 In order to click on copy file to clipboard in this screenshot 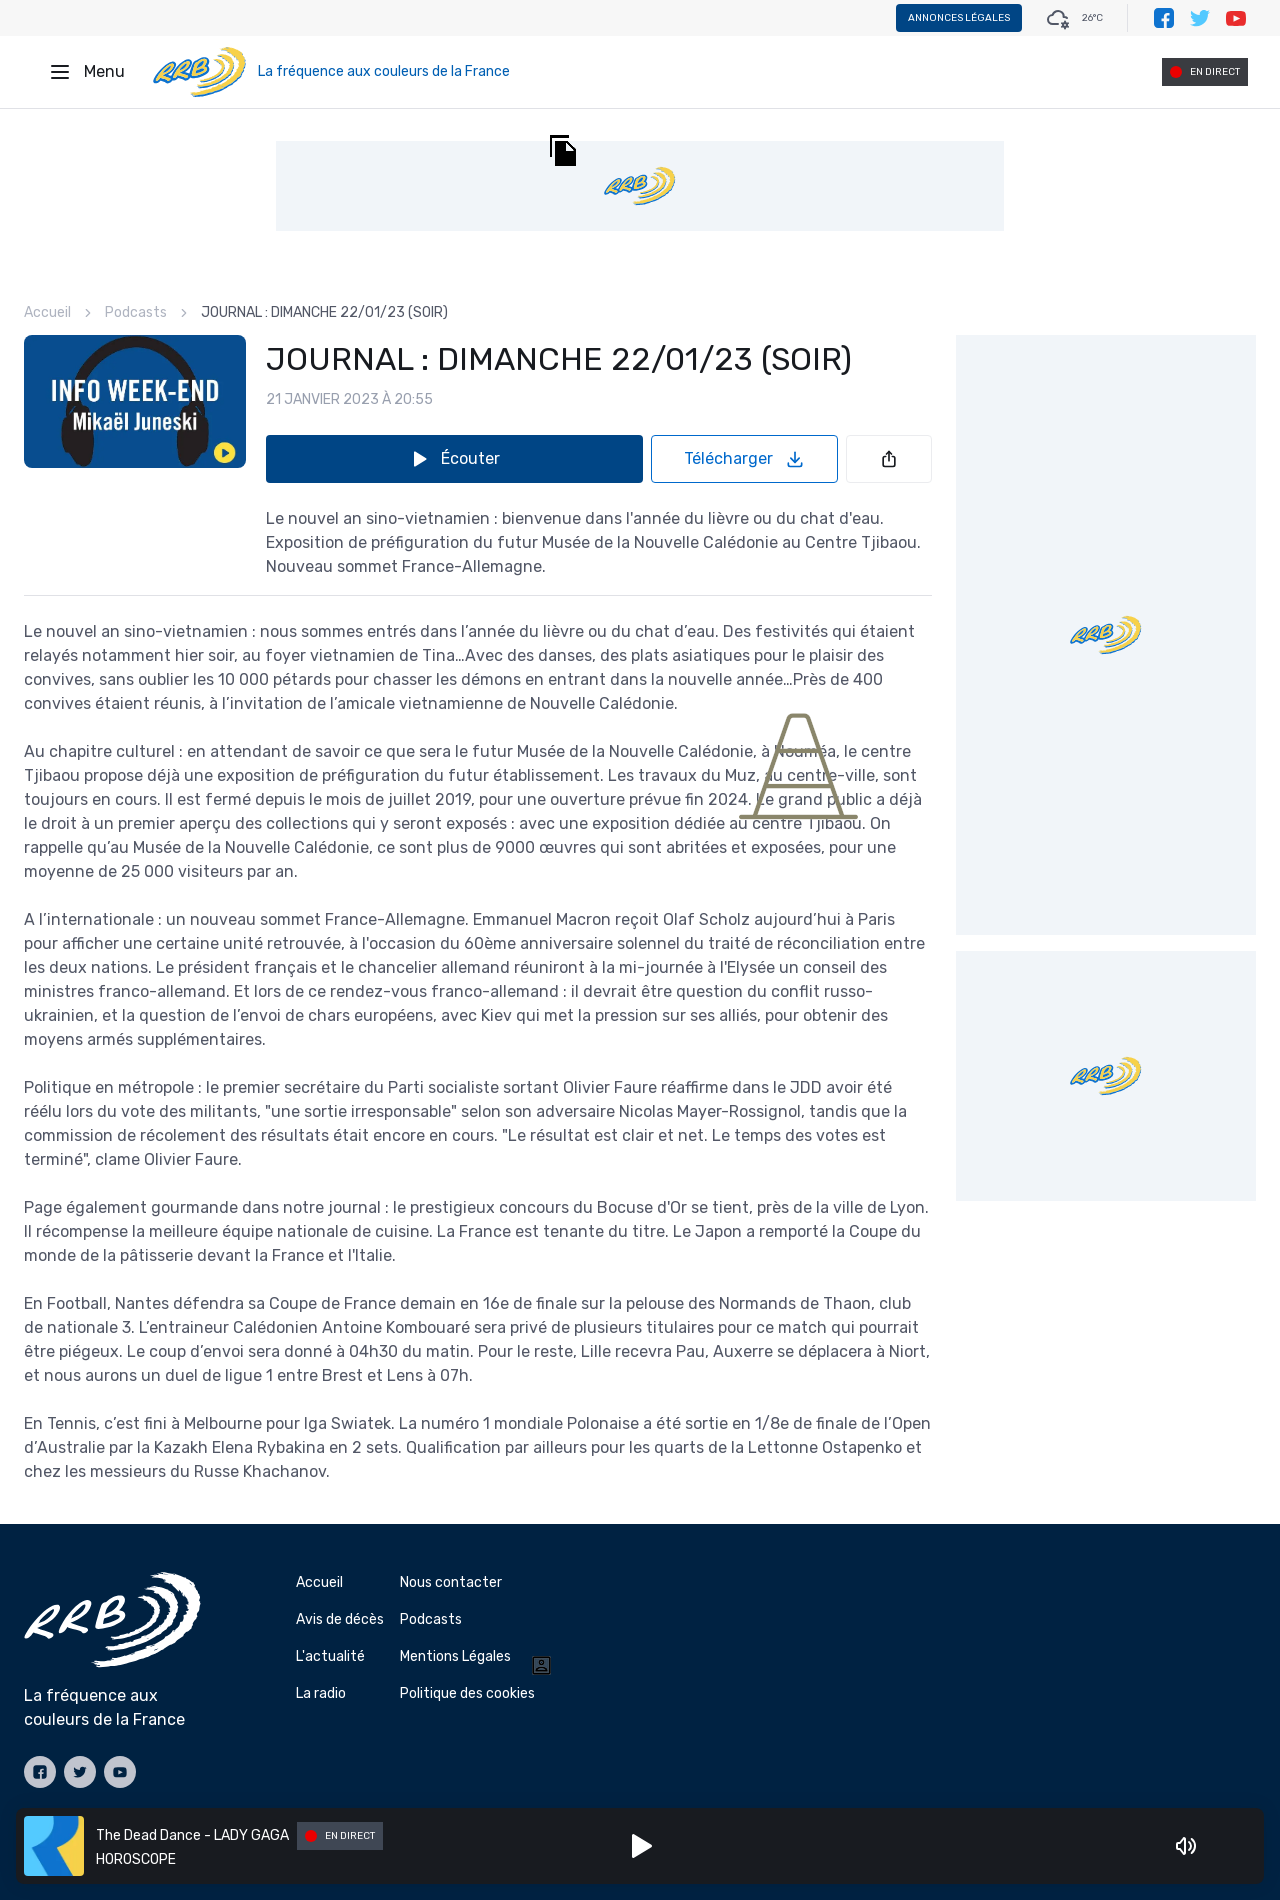, I will do `click(563, 150)`.